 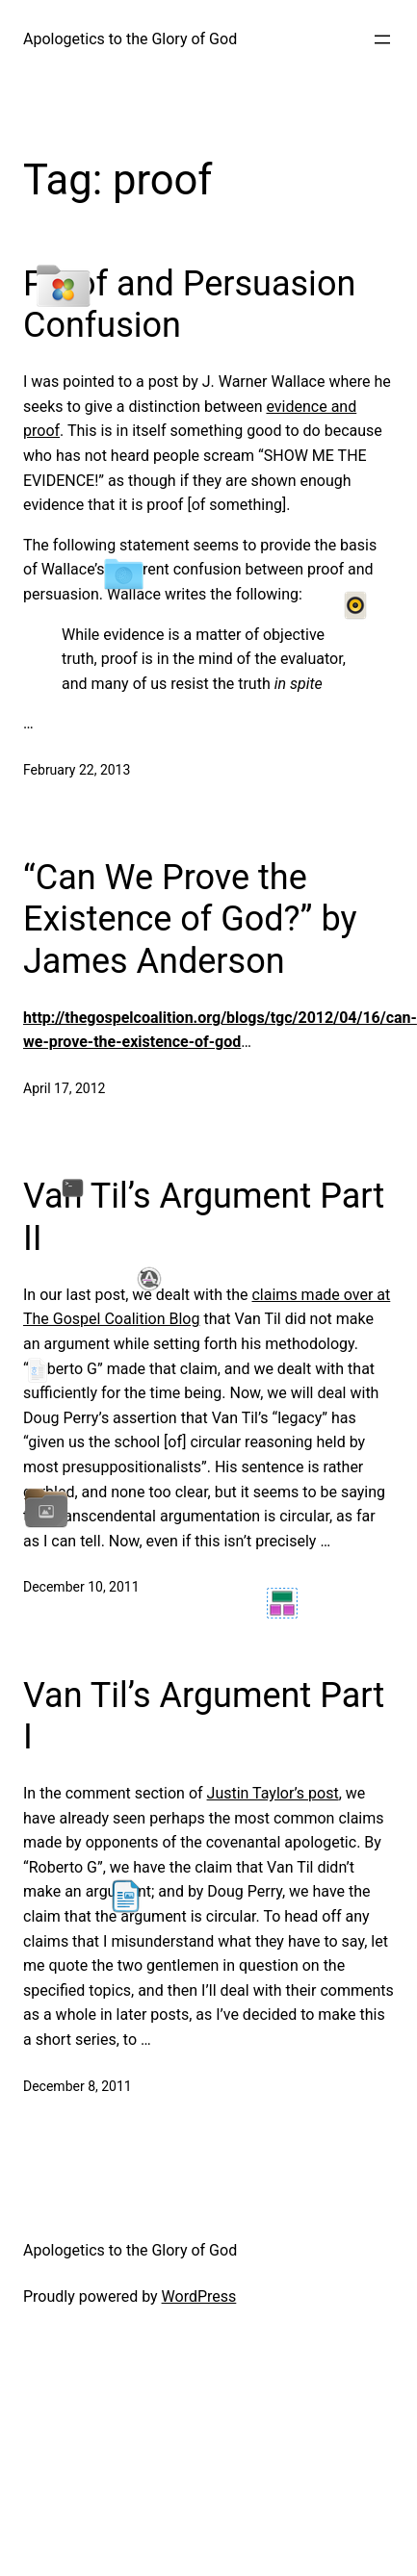 I want to click on open the software update manager, so click(x=149, y=1279).